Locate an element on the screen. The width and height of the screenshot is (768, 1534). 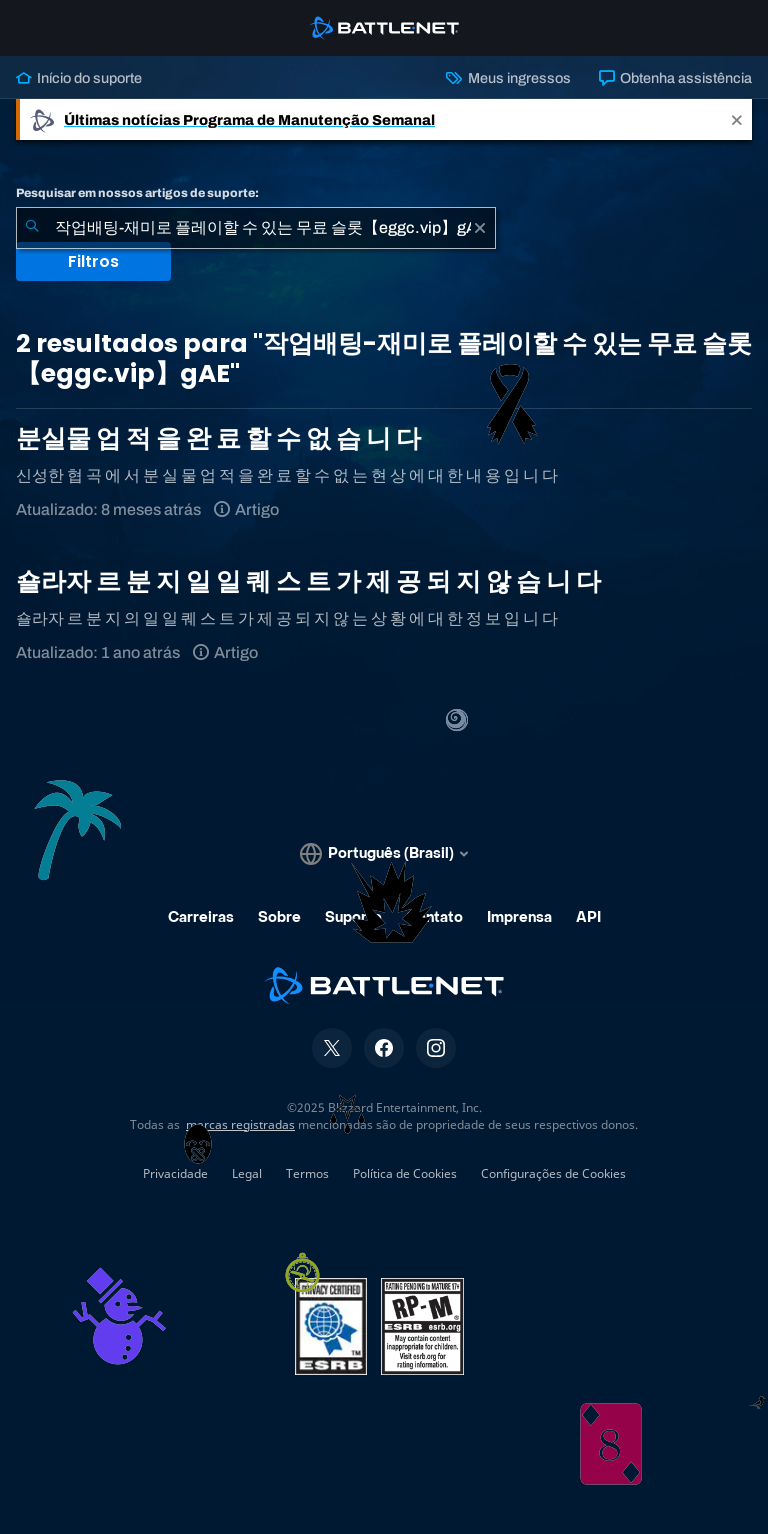
indicates tropical or beach-themed content is located at coordinates (77, 830).